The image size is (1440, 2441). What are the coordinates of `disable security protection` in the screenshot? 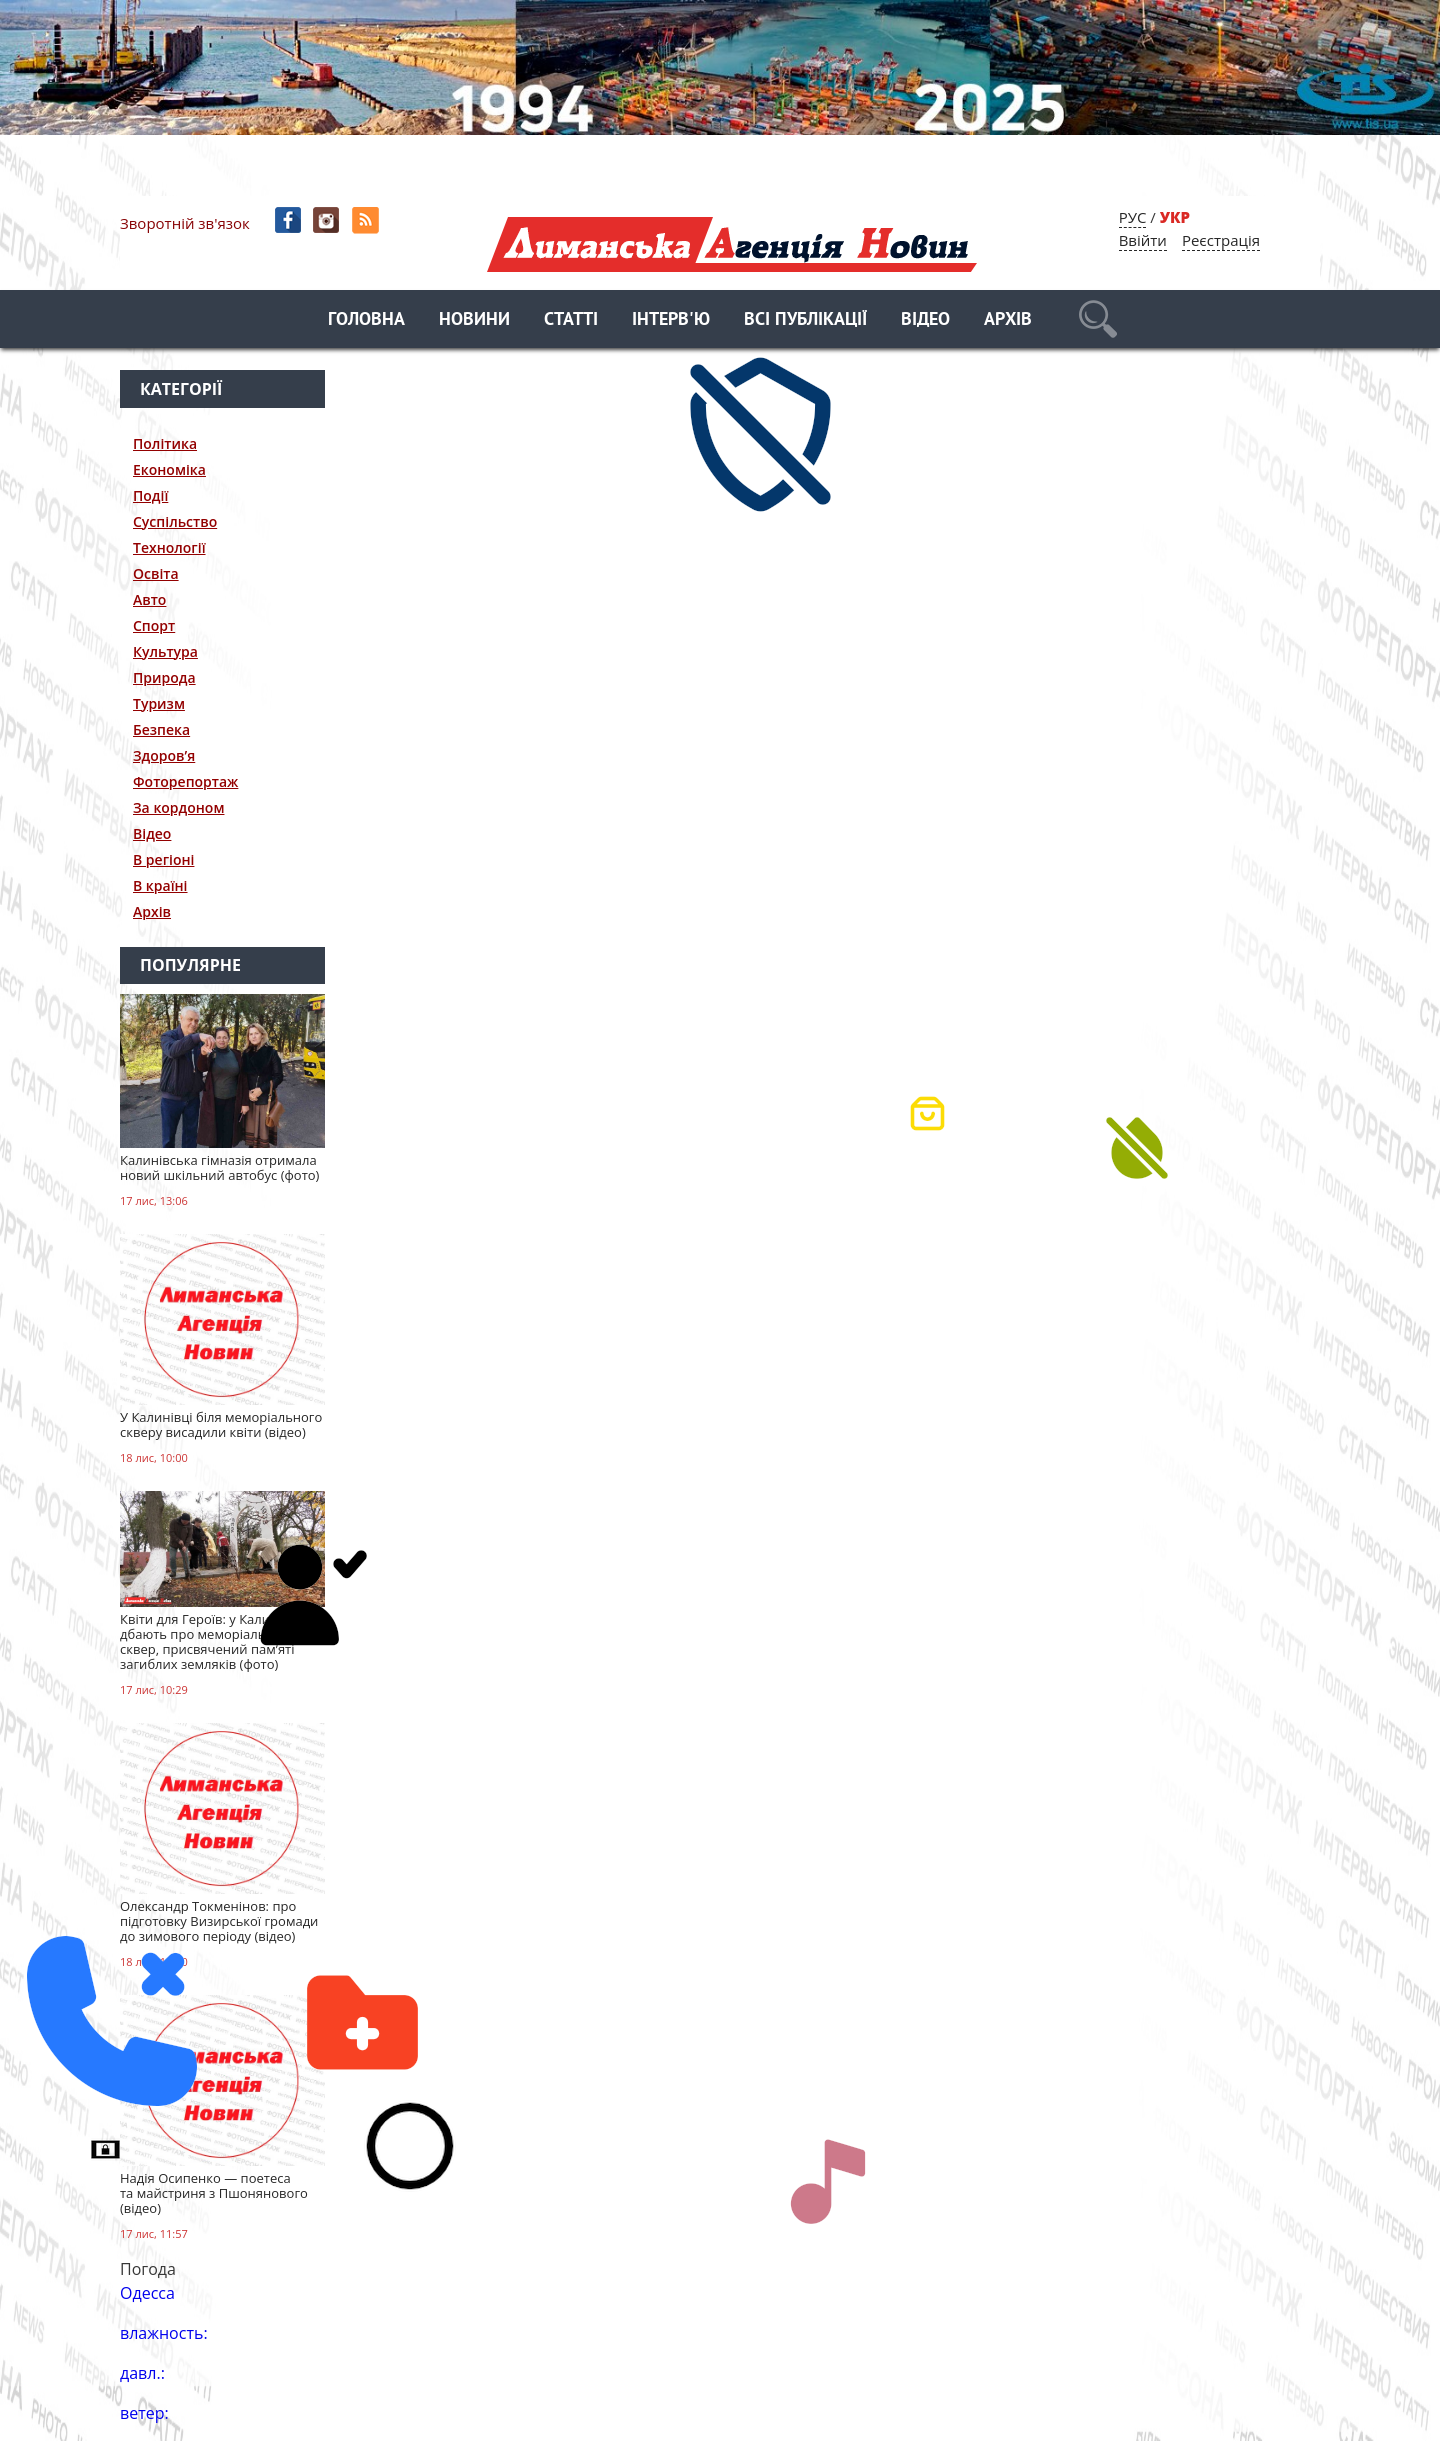 It's located at (760, 434).